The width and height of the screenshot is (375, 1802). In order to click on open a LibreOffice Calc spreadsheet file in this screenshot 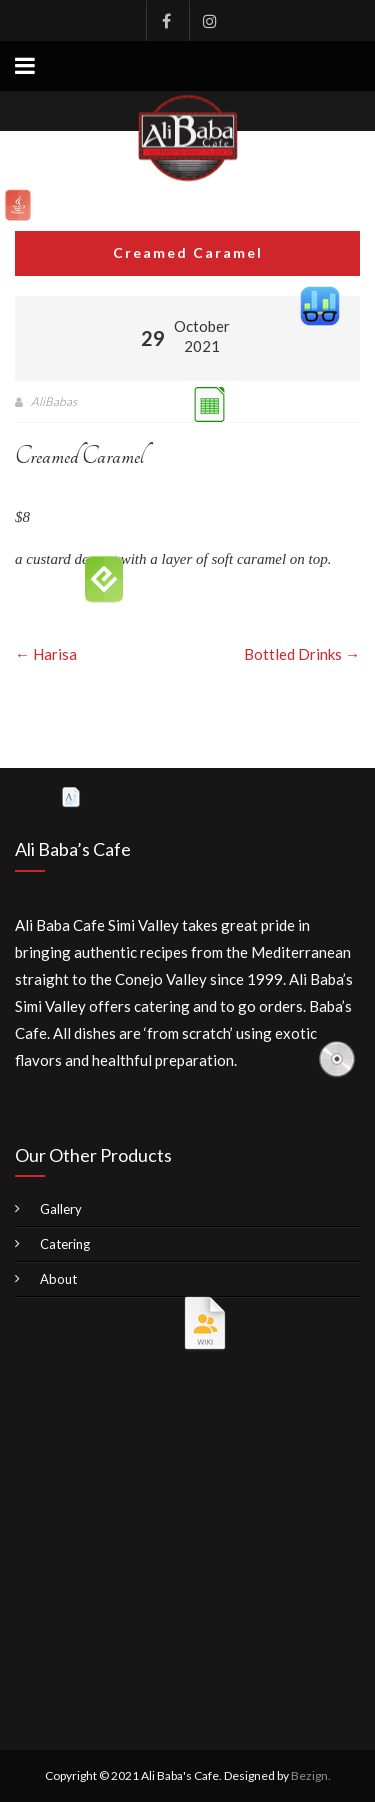, I will do `click(209, 404)`.